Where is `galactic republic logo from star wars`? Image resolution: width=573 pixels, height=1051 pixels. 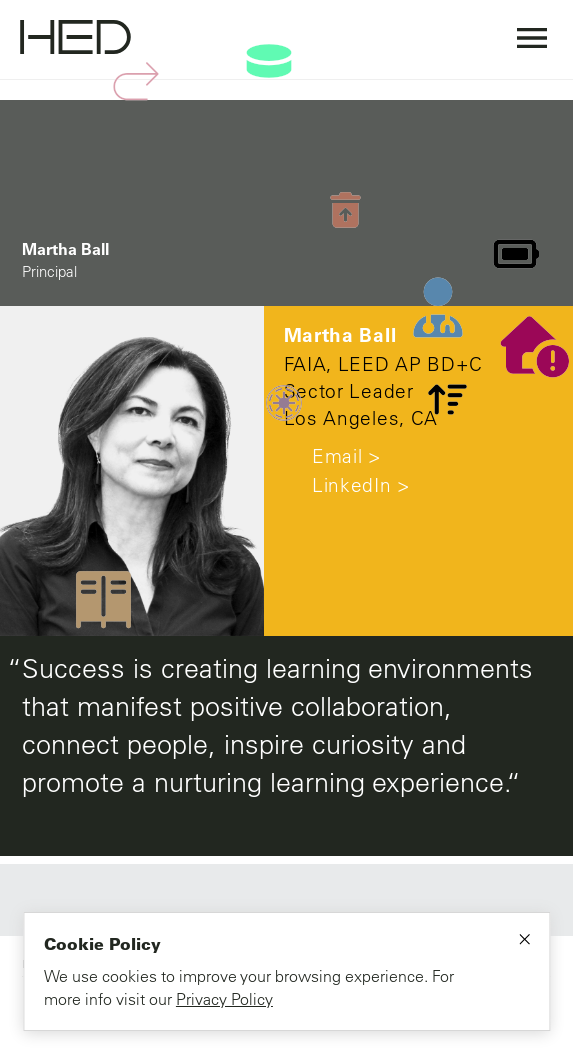 galactic republic logo from star wars is located at coordinates (284, 403).